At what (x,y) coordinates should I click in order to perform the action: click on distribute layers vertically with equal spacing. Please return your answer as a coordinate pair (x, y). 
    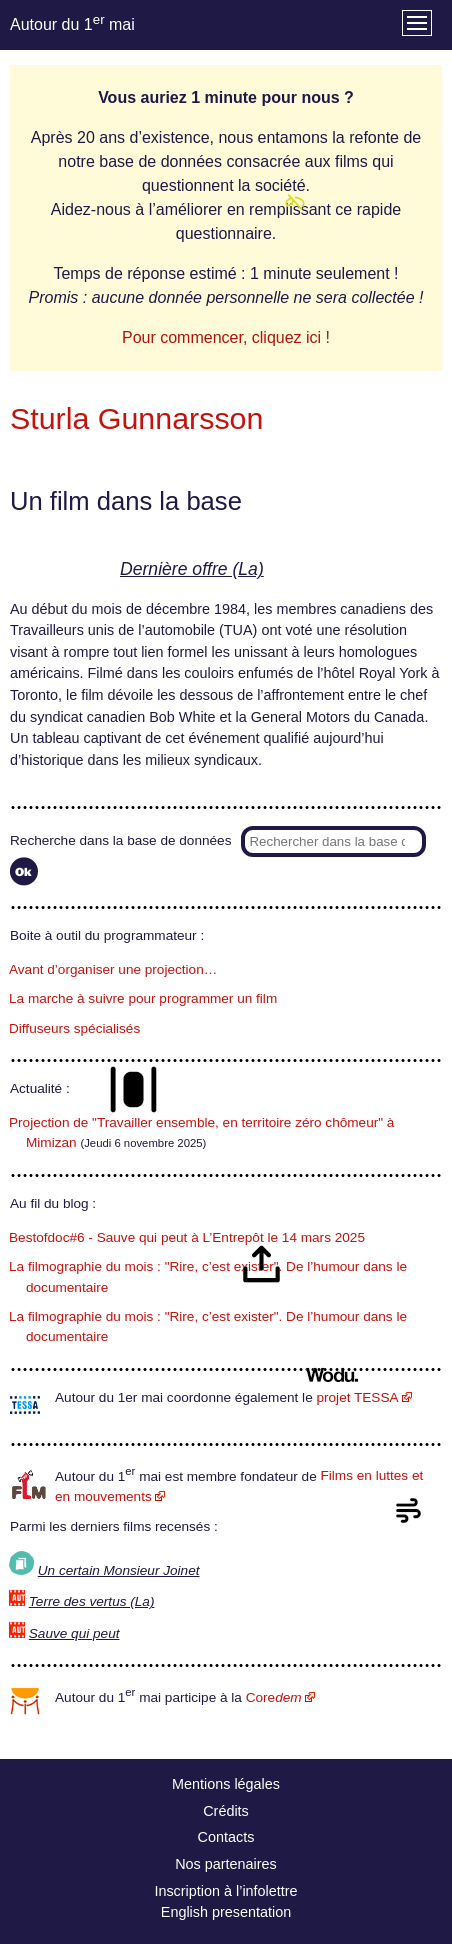
    Looking at the image, I should click on (133, 1089).